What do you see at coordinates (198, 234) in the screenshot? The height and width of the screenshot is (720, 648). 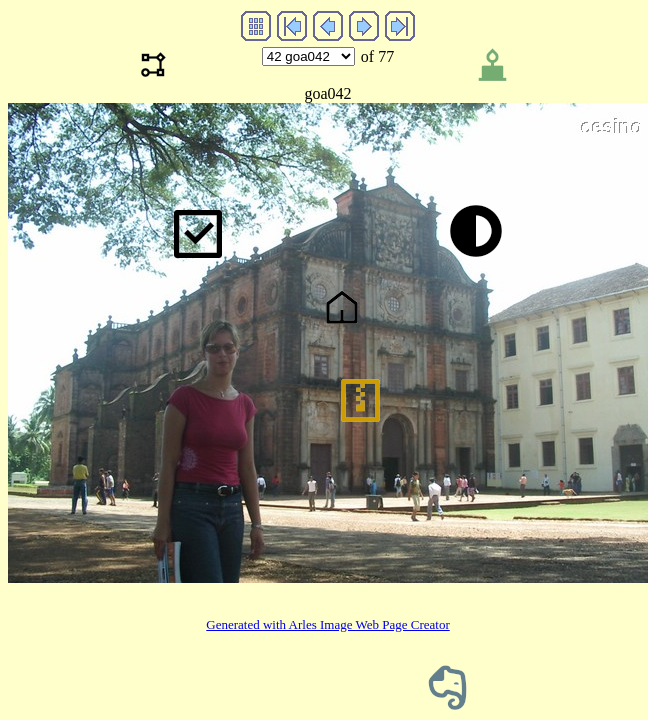 I see `a selected or completed checkbox` at bounding box center [198, 234].